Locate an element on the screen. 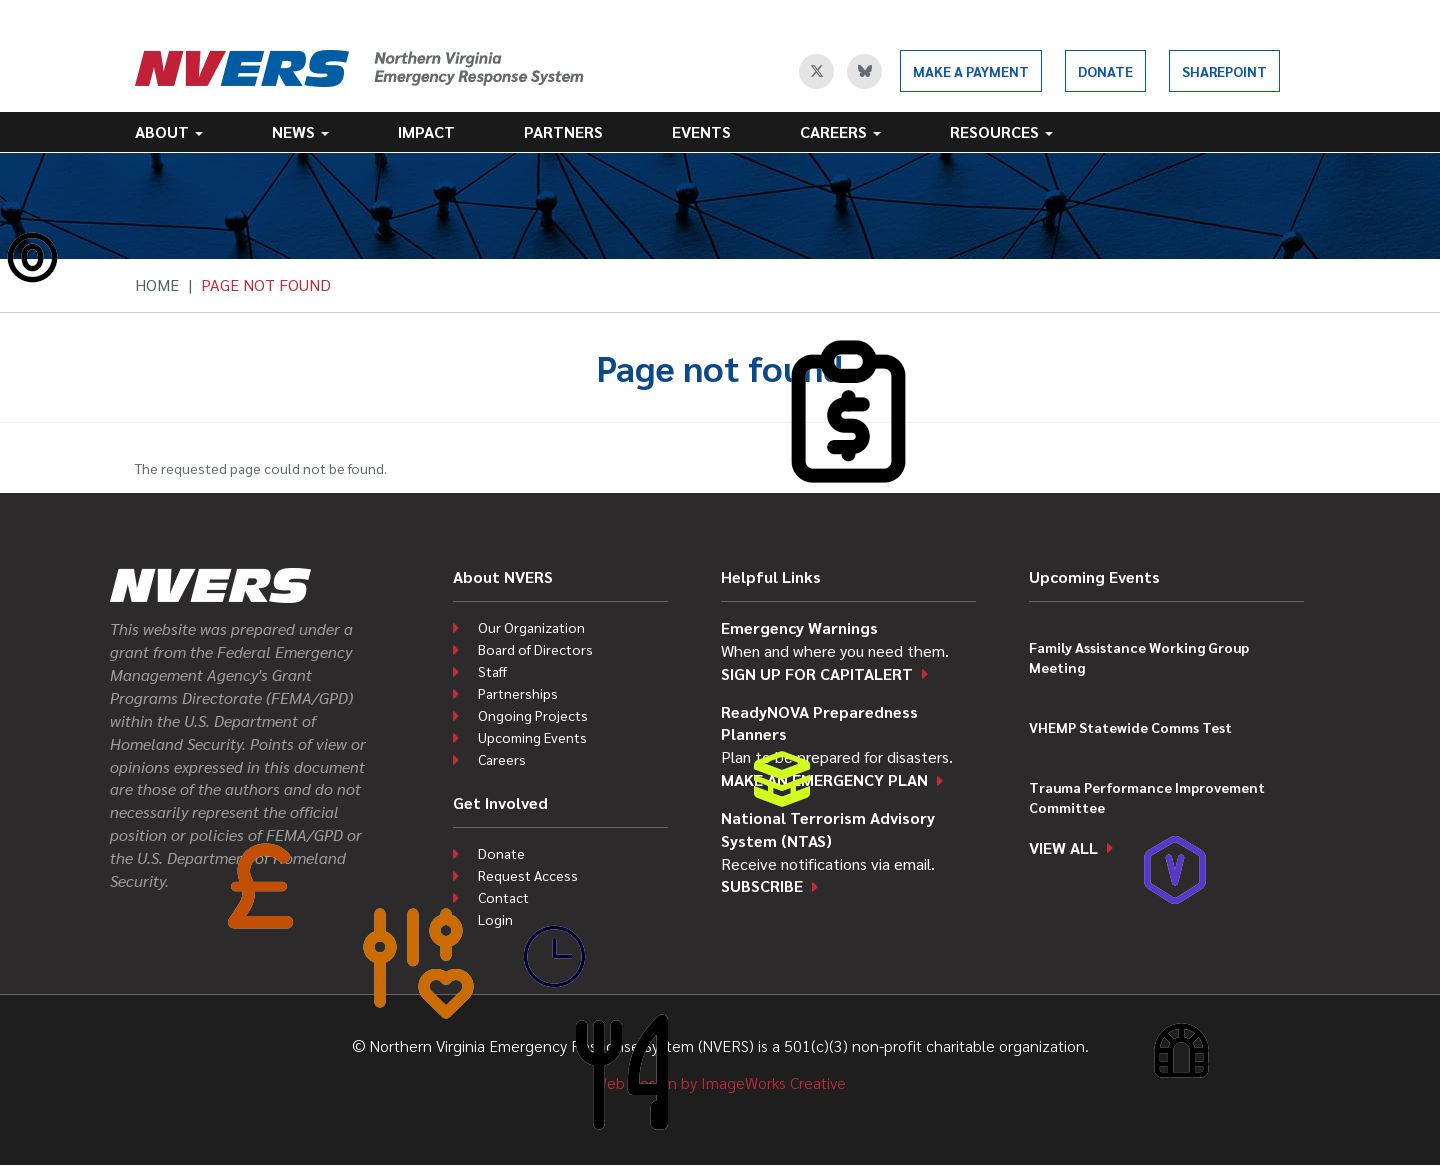 This screenshot has width=1440, height=1168. access restaurant or dining options is located at coordinates (622, 1072).